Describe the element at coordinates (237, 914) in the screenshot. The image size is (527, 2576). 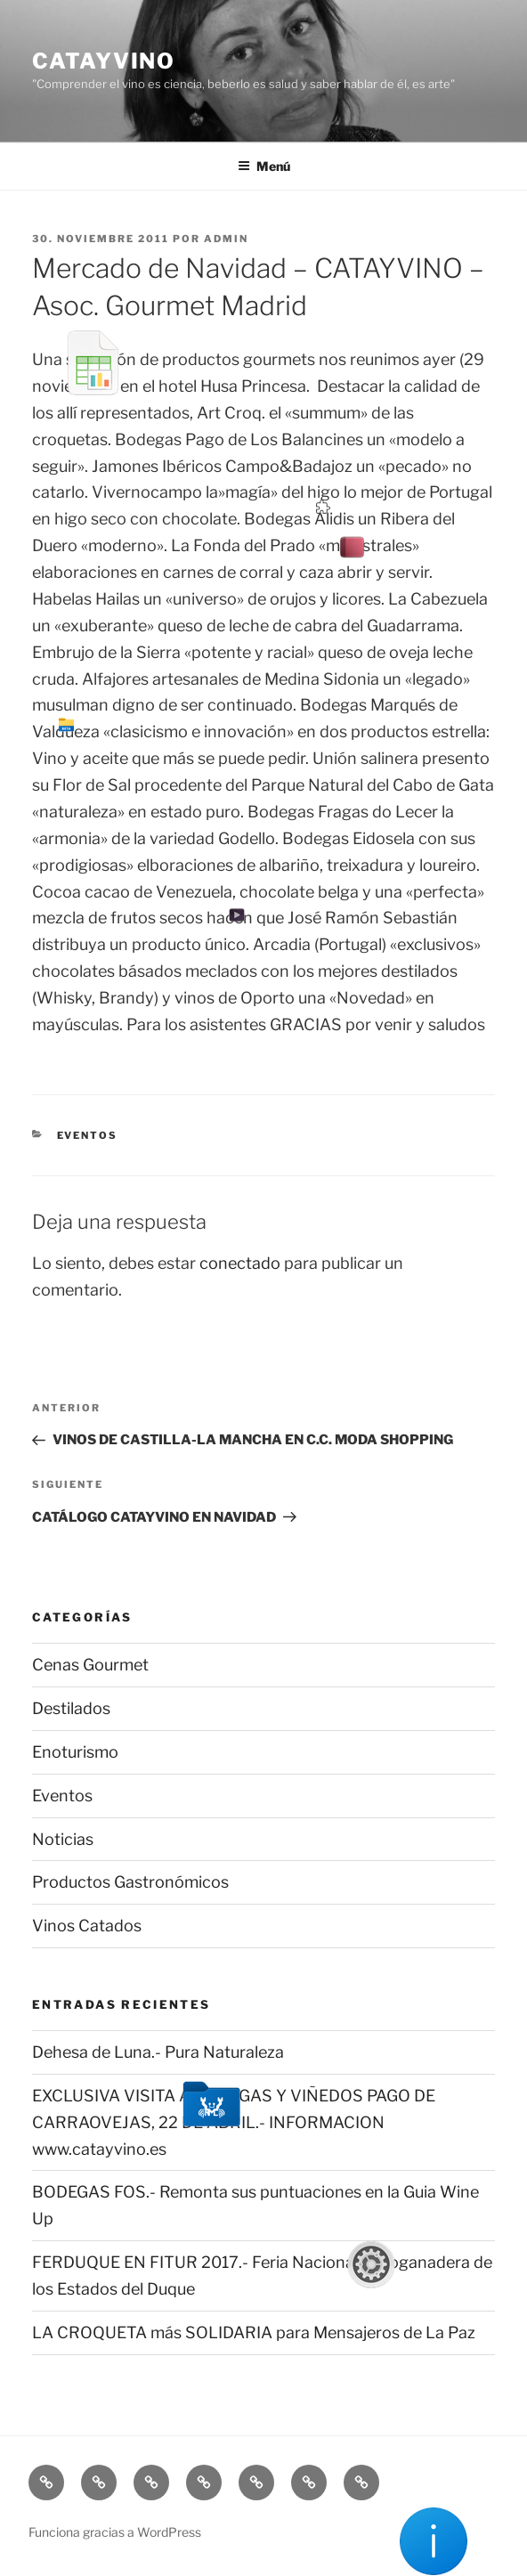
I see `video file type indicator` at that location.